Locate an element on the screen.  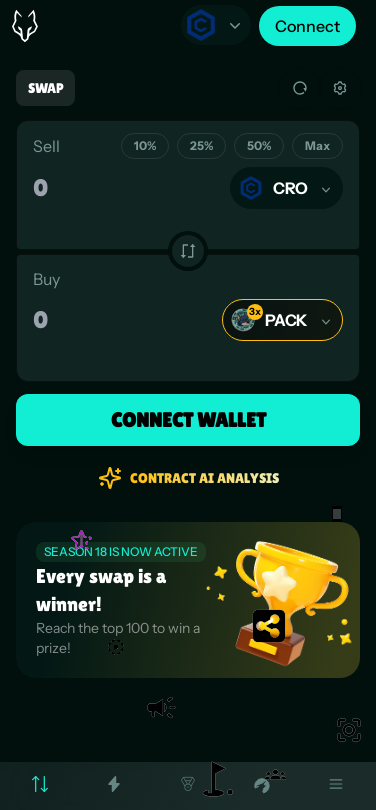
view announcements or notifications is located at coordinates (161, 707).